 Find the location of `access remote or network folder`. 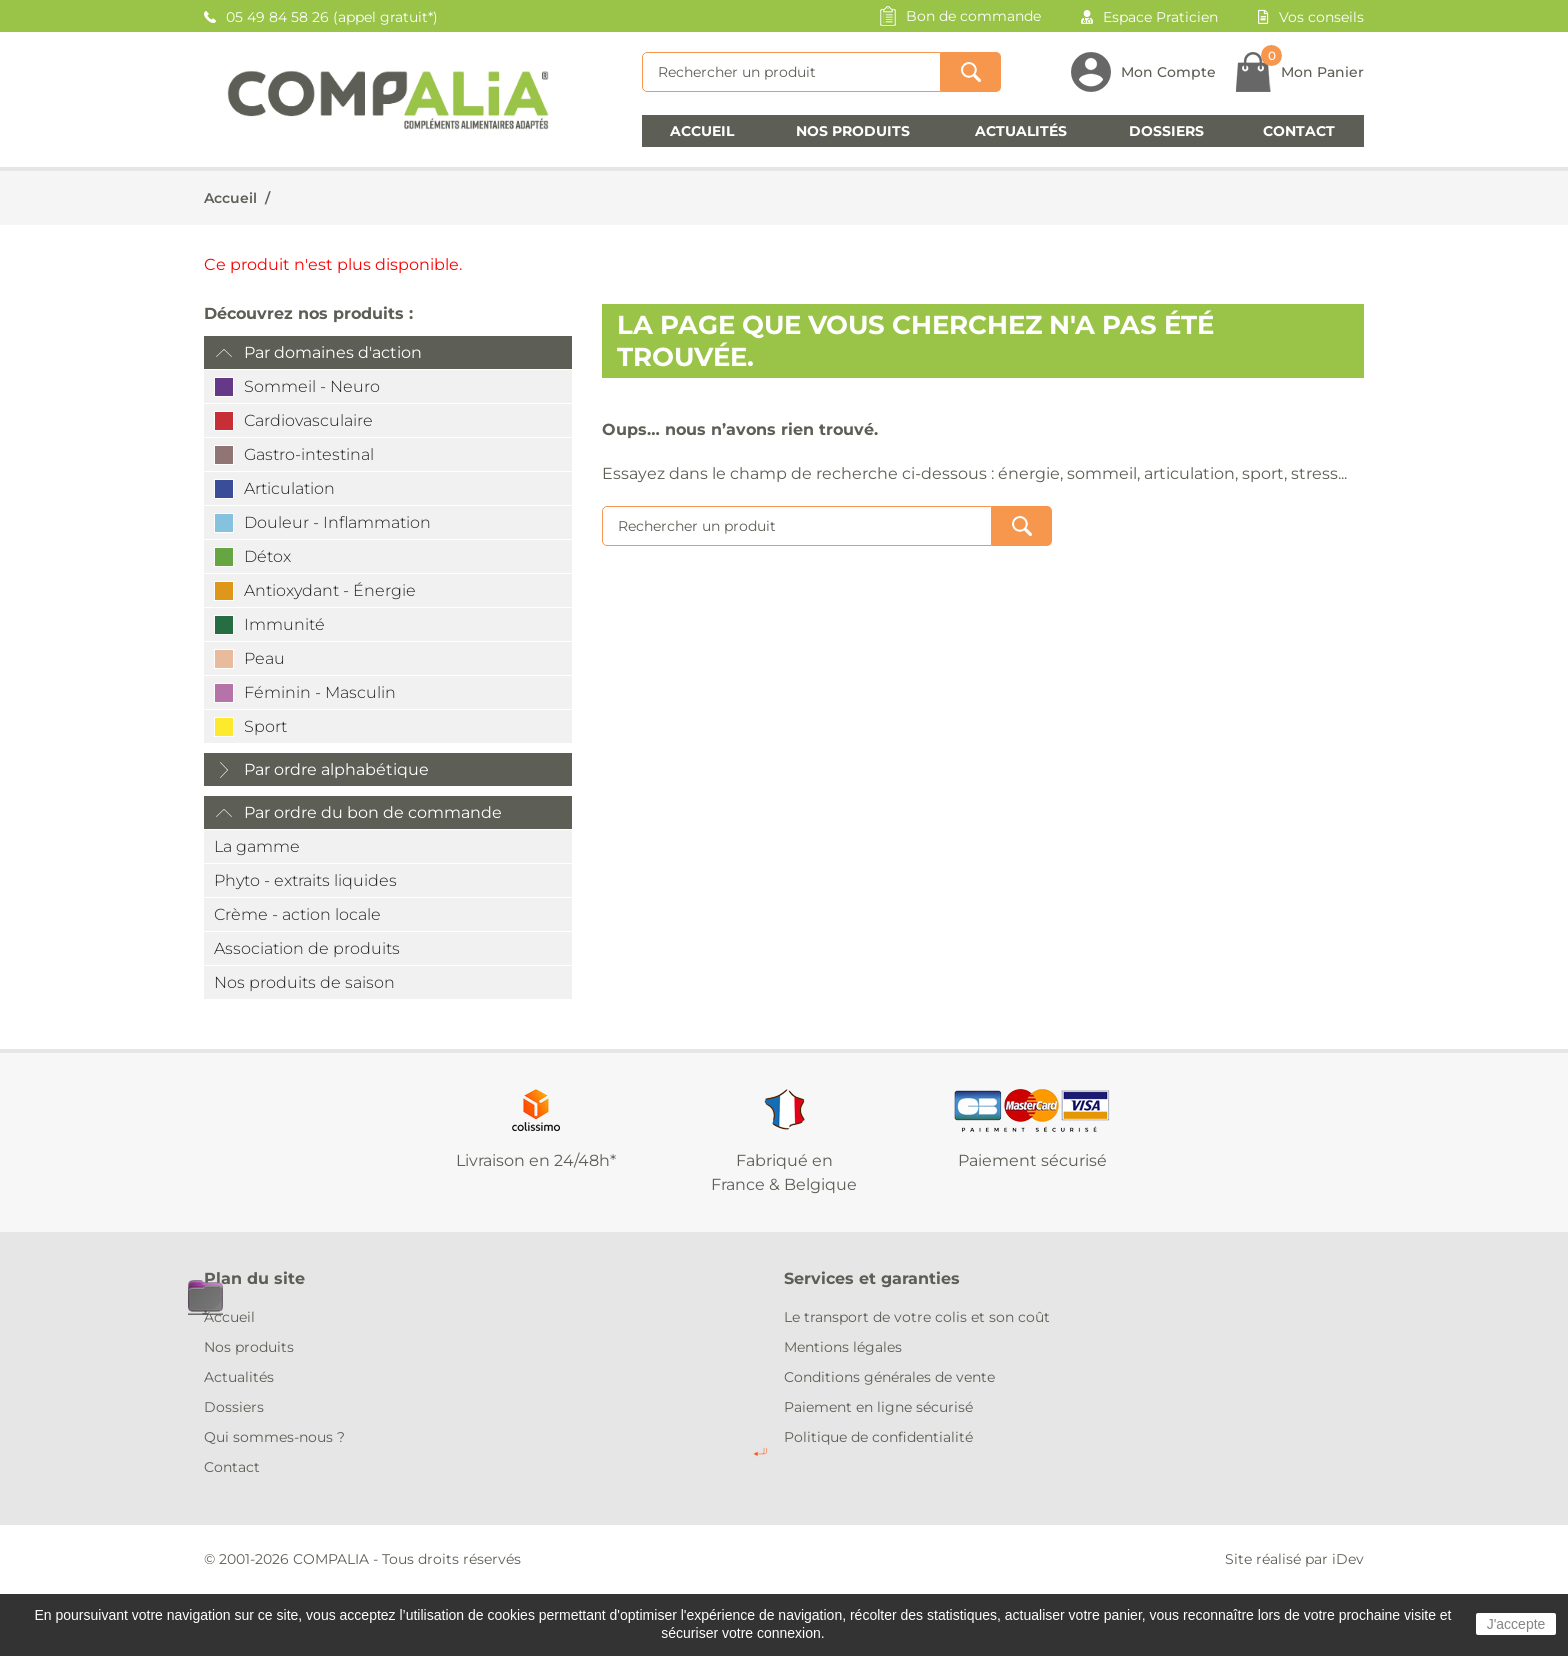

access remote or network folder is located at coordinates (205, 1297).